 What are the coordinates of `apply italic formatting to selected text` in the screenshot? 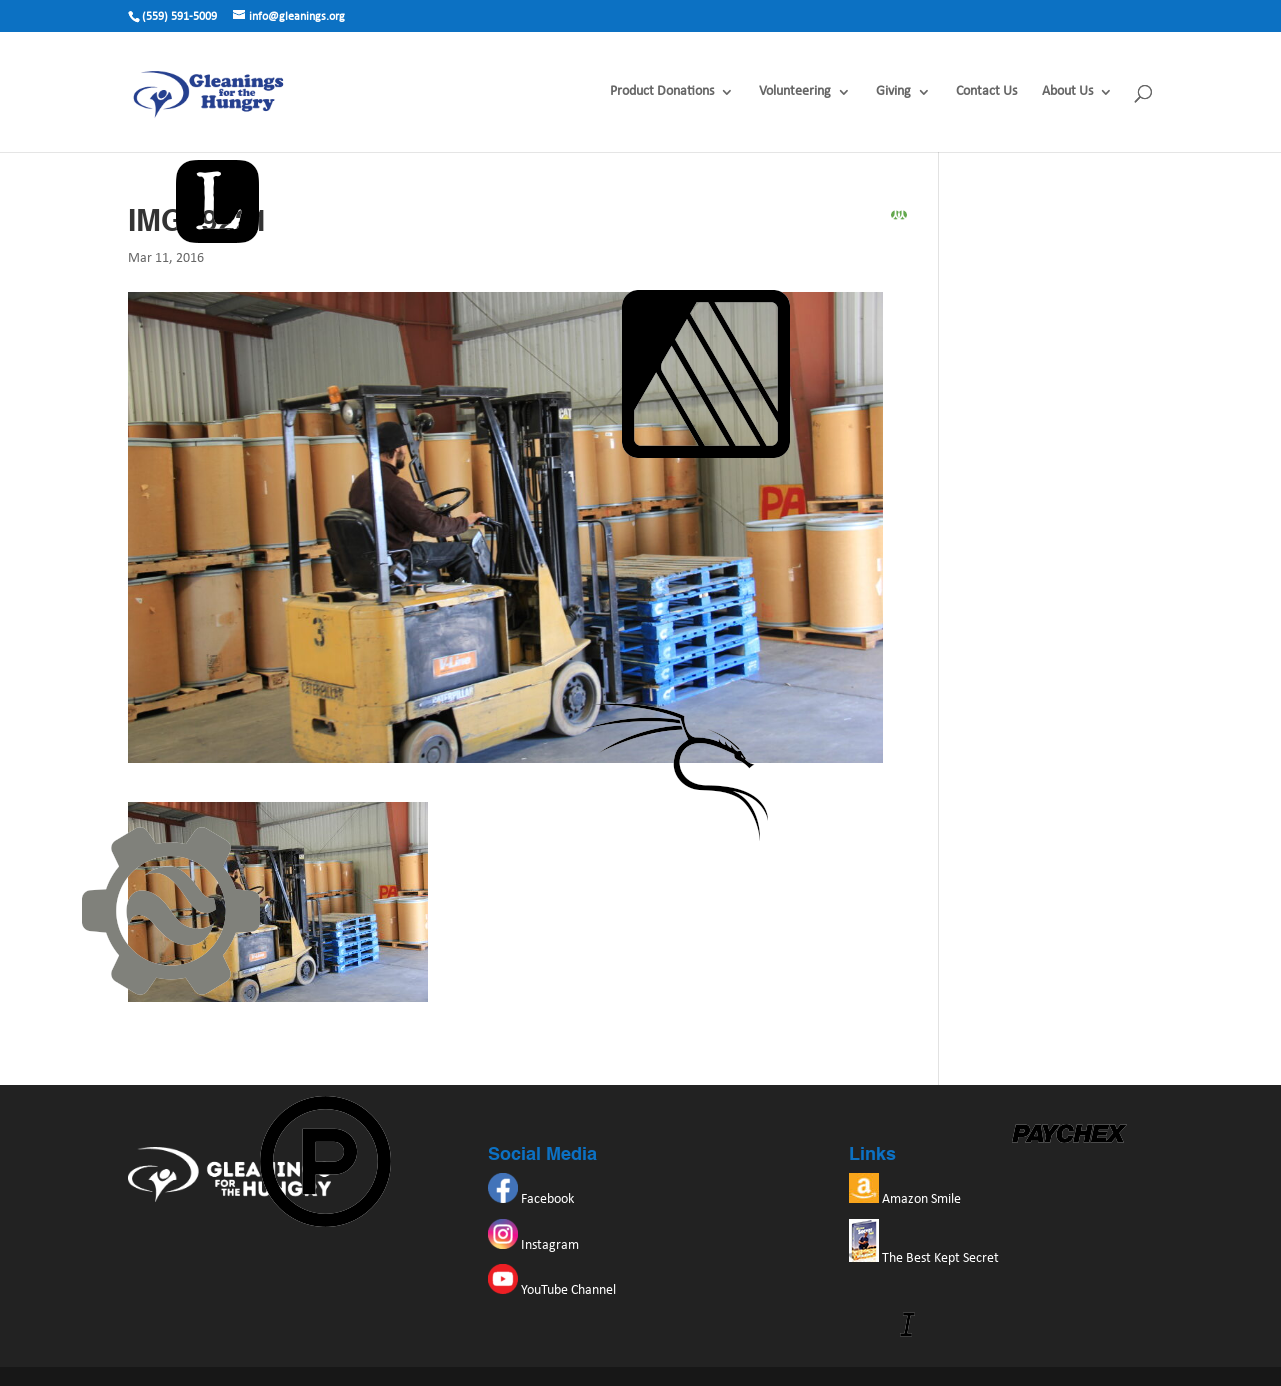 It's located at (907, 1324).